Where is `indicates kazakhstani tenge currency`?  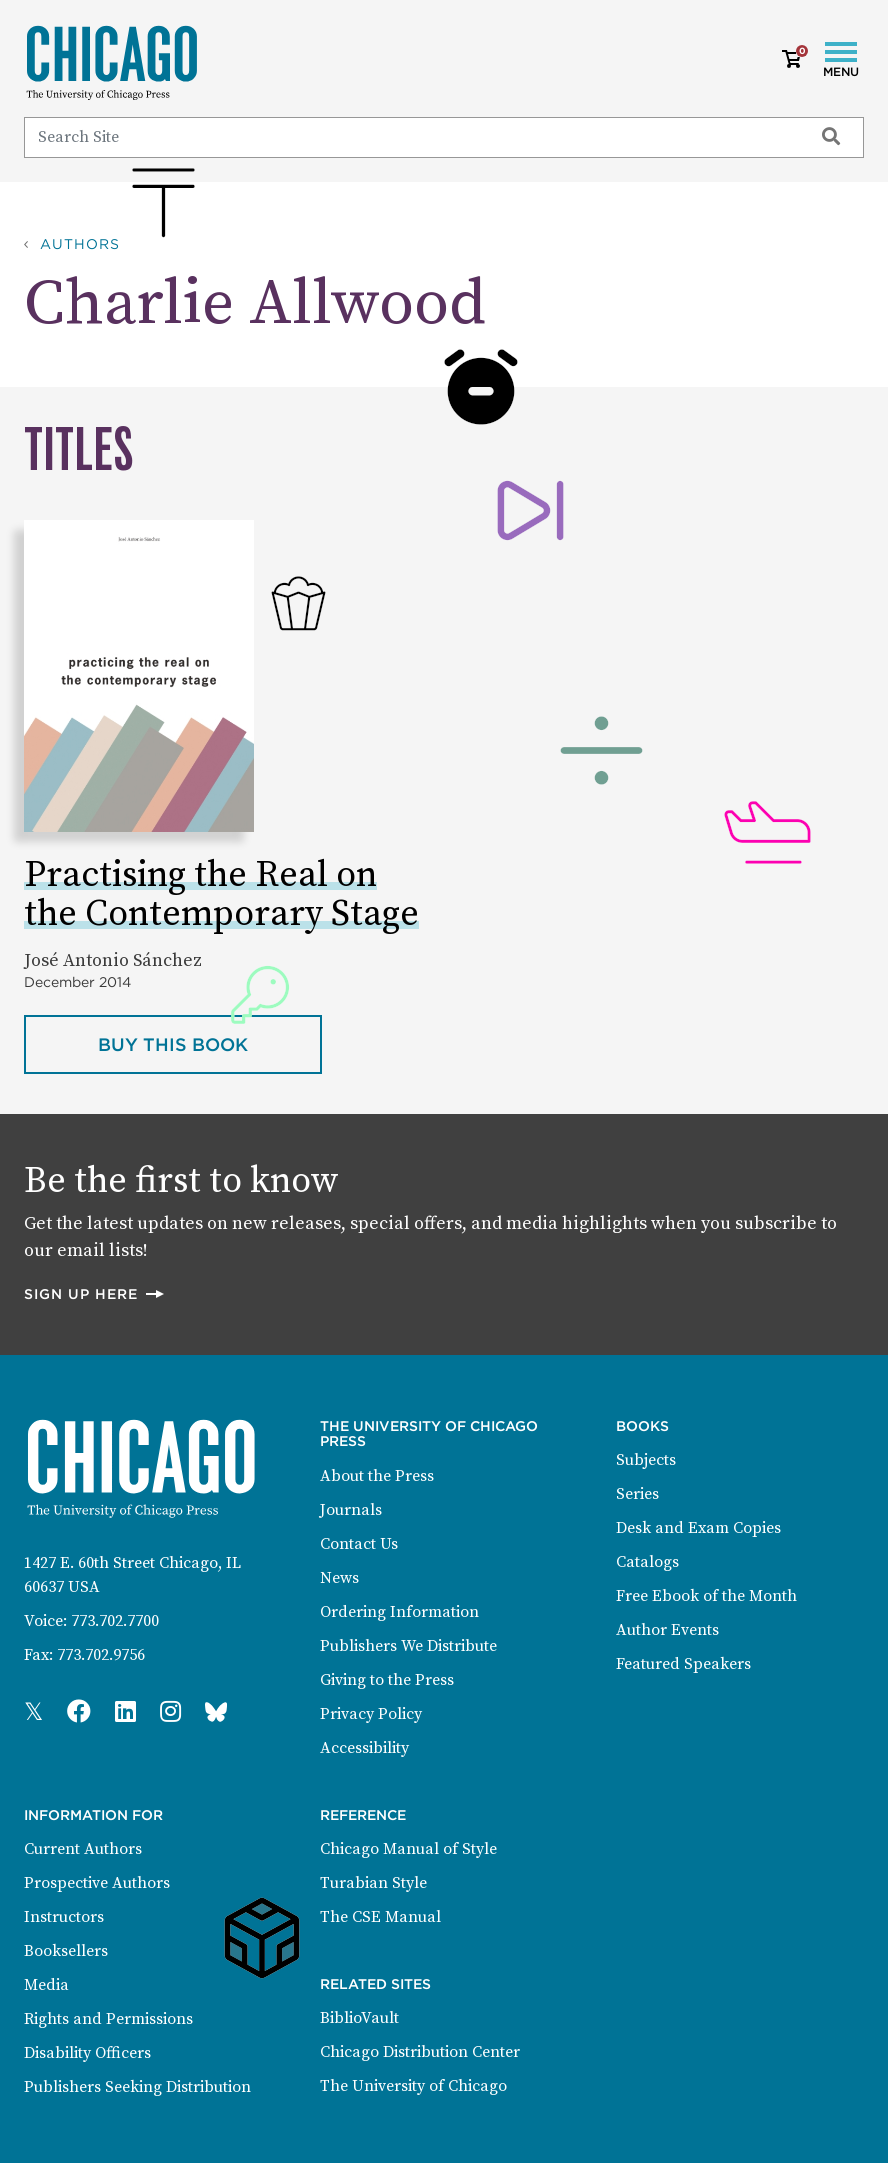 indicates kazakhstani tenge currency is located at coordinates (163, 199).